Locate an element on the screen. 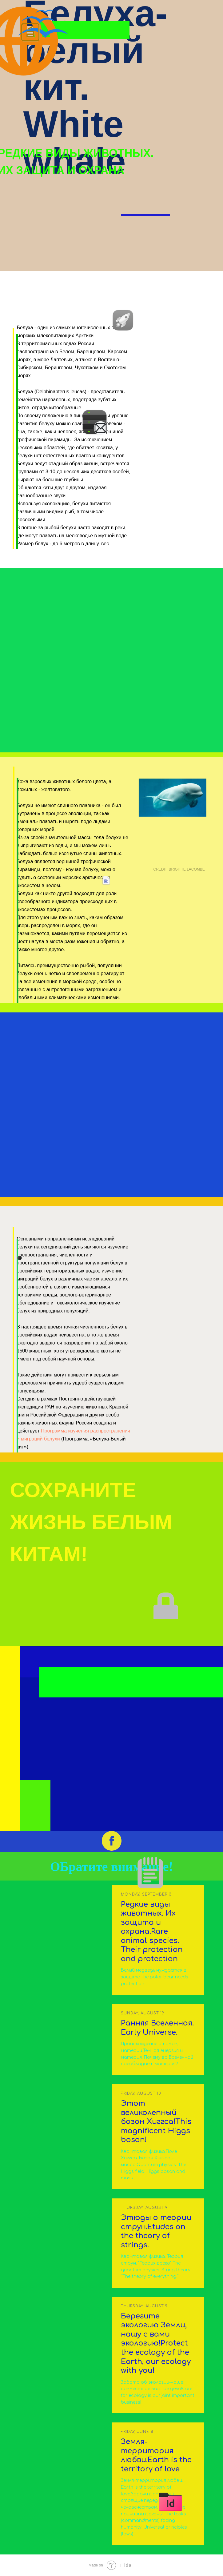 The image size is (223, 2576). folder containing adobe indesign project files is located at coordinates (170, 2502).